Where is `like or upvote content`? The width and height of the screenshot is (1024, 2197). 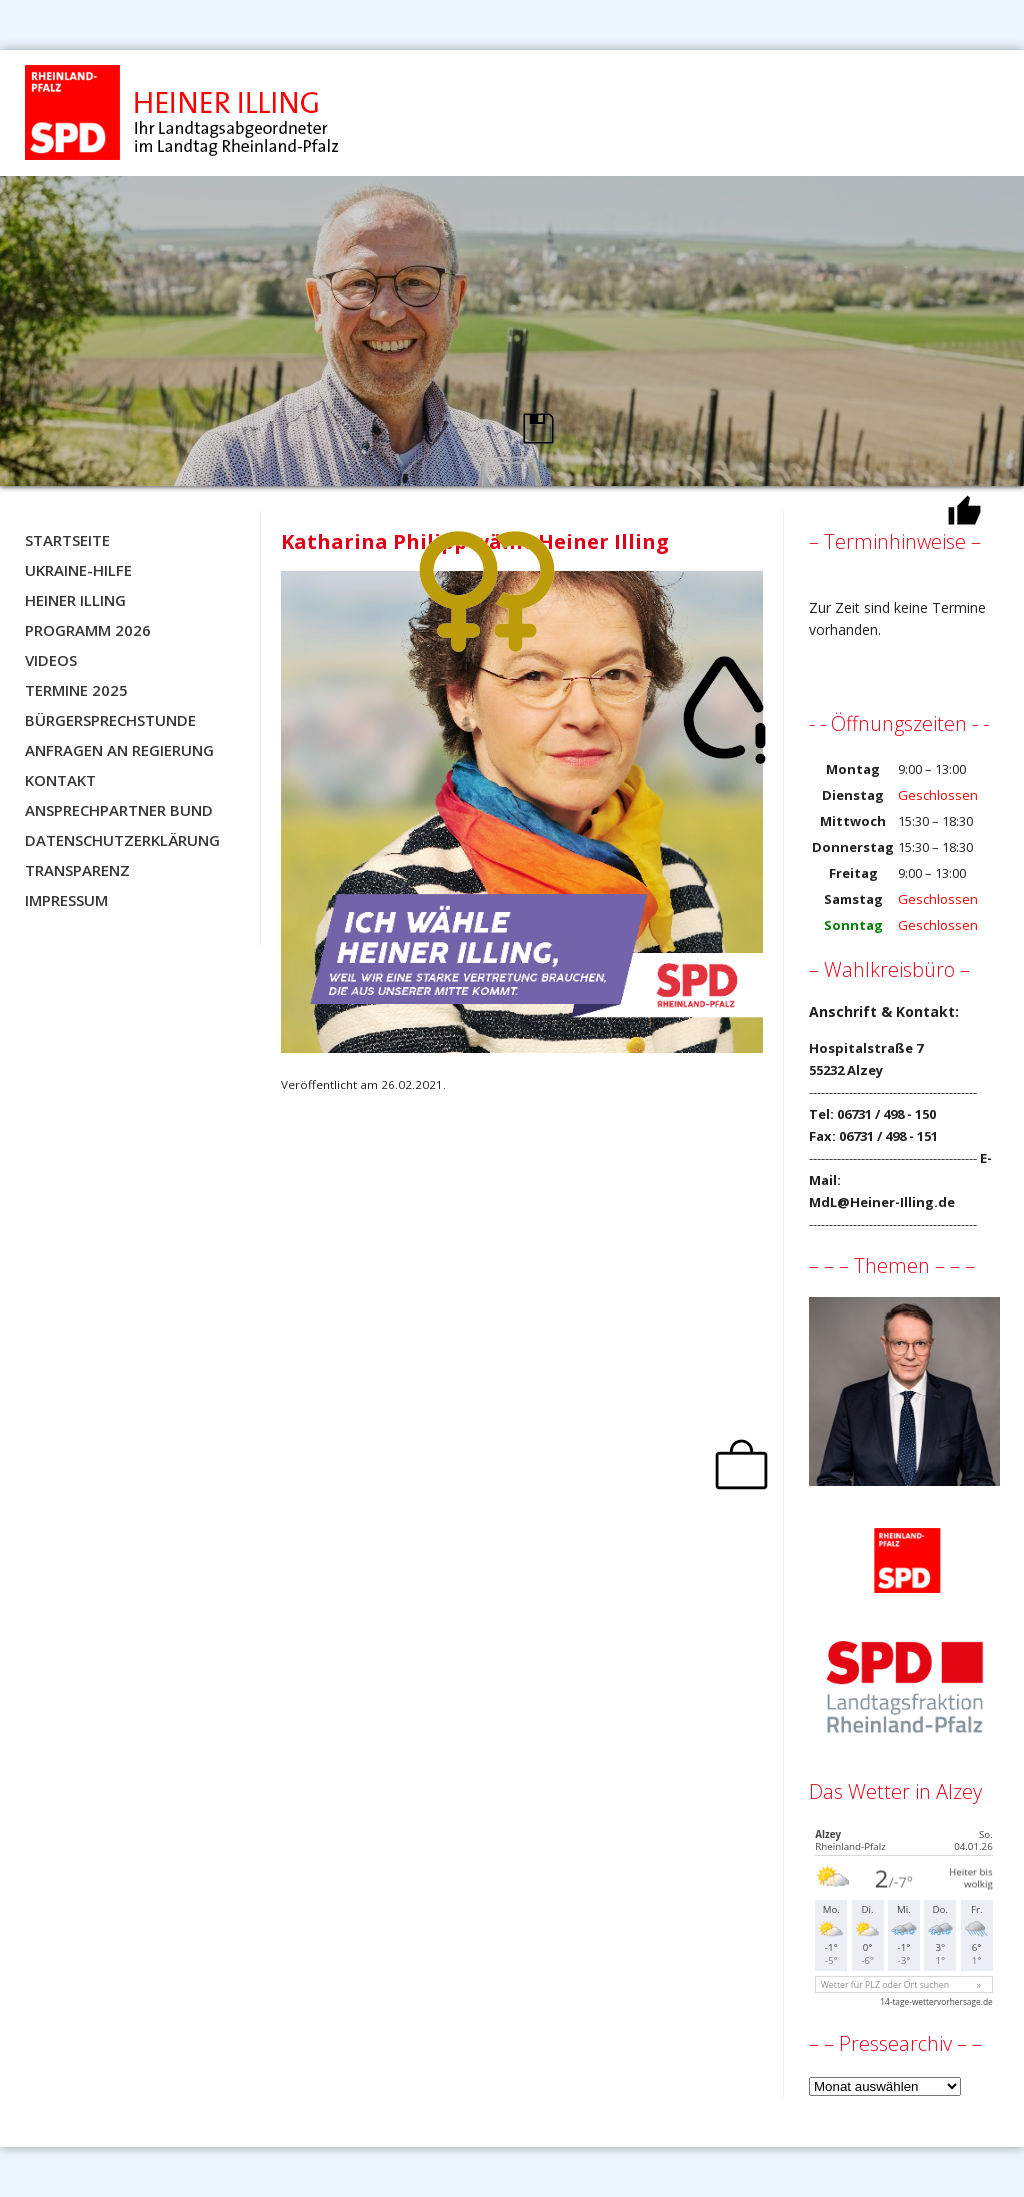 like or upvote content is located at coordinates (964, 511).